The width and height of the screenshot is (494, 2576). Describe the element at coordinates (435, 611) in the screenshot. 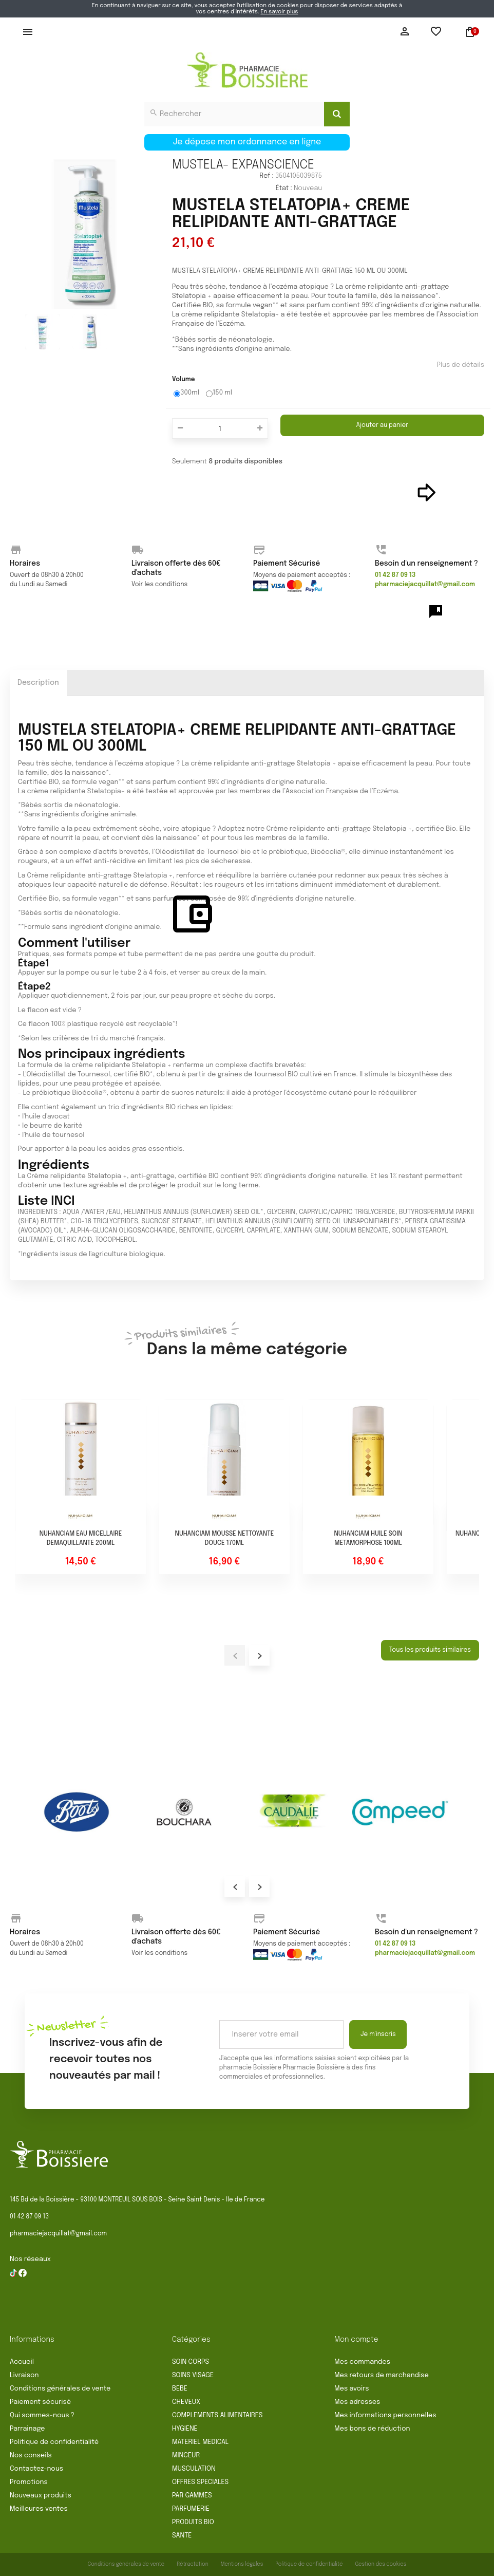

I see `access saved comments or notes` at that location.